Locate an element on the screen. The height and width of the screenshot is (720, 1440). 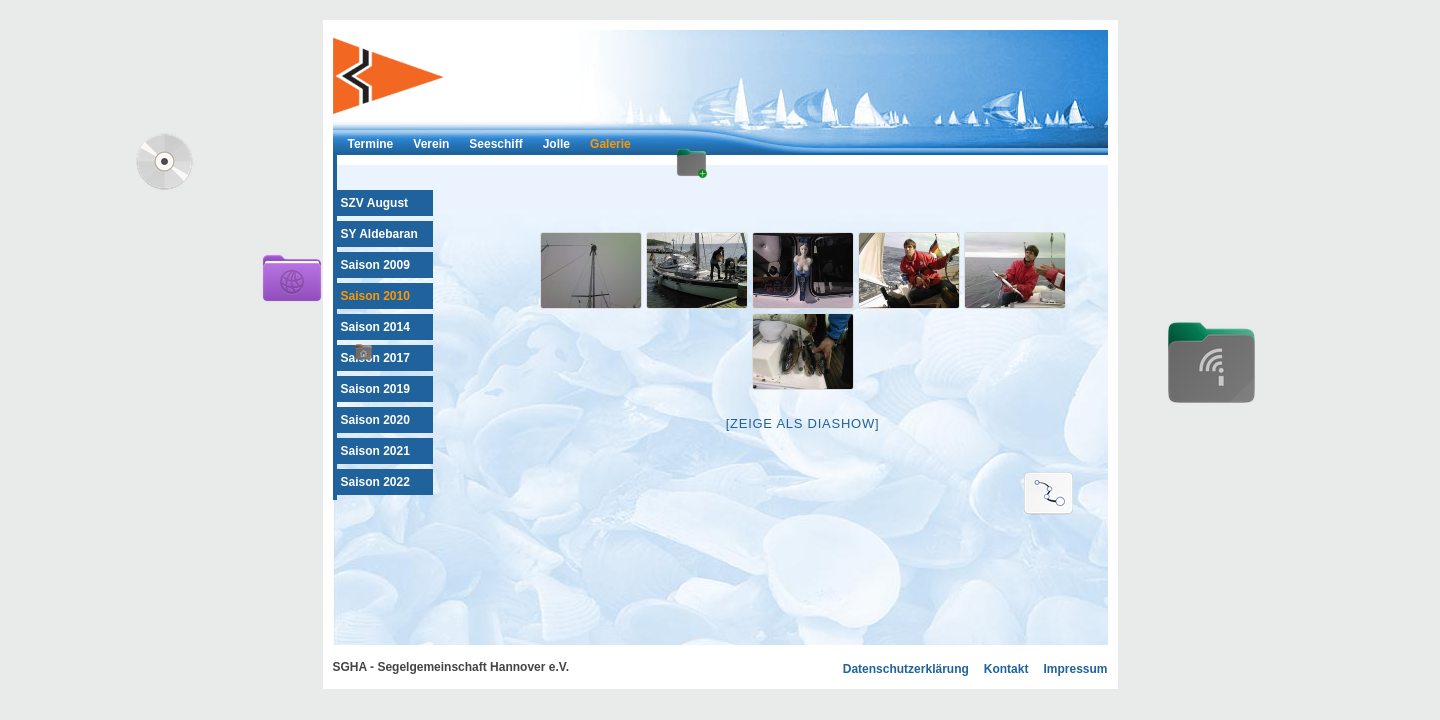
open insync cloud sync folder is located at coordinates (1211, 362).